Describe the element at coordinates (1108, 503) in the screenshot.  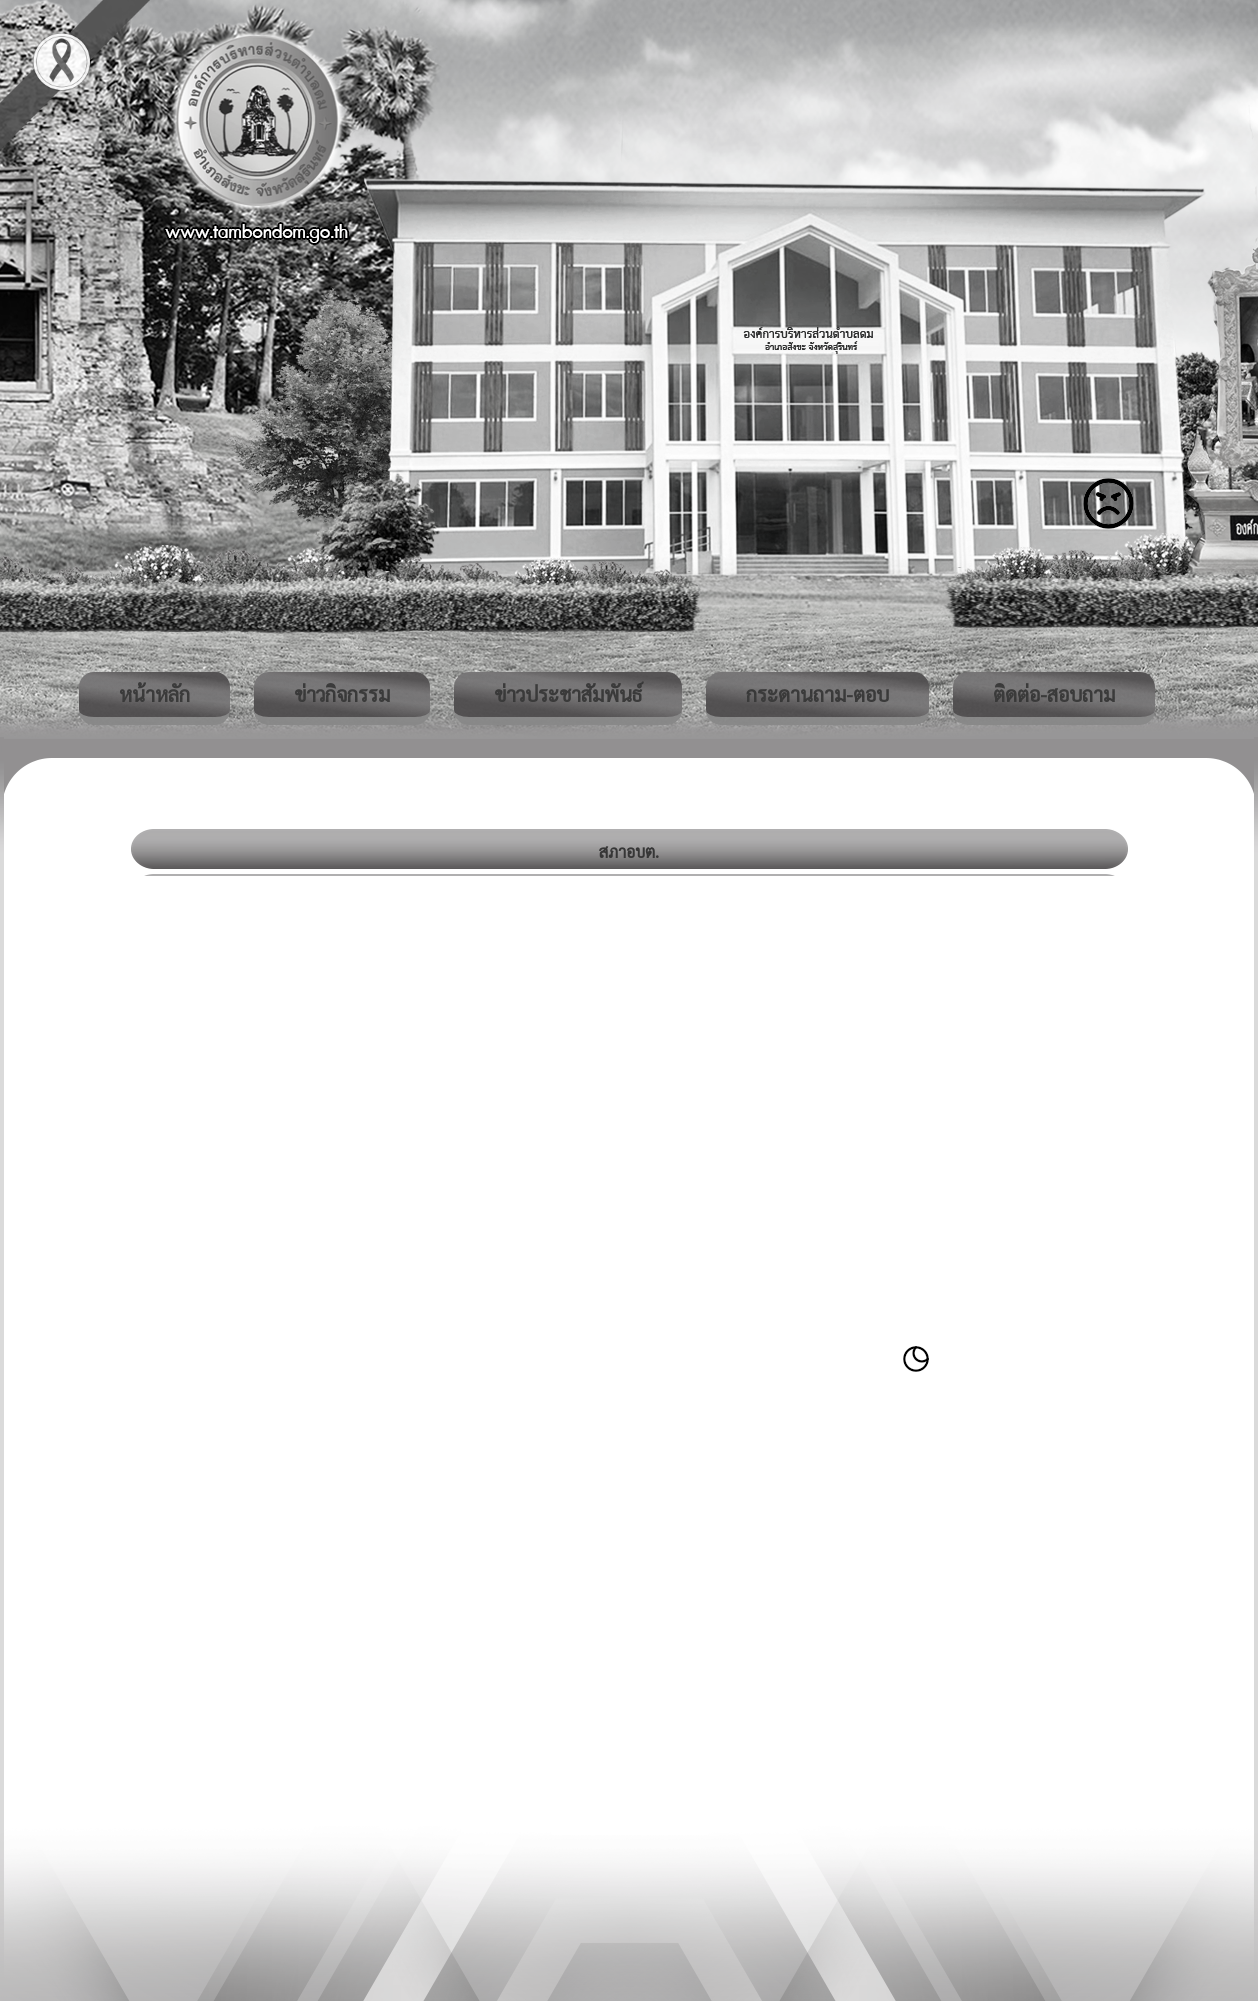
I see `react with anger to a post or message` at that location.